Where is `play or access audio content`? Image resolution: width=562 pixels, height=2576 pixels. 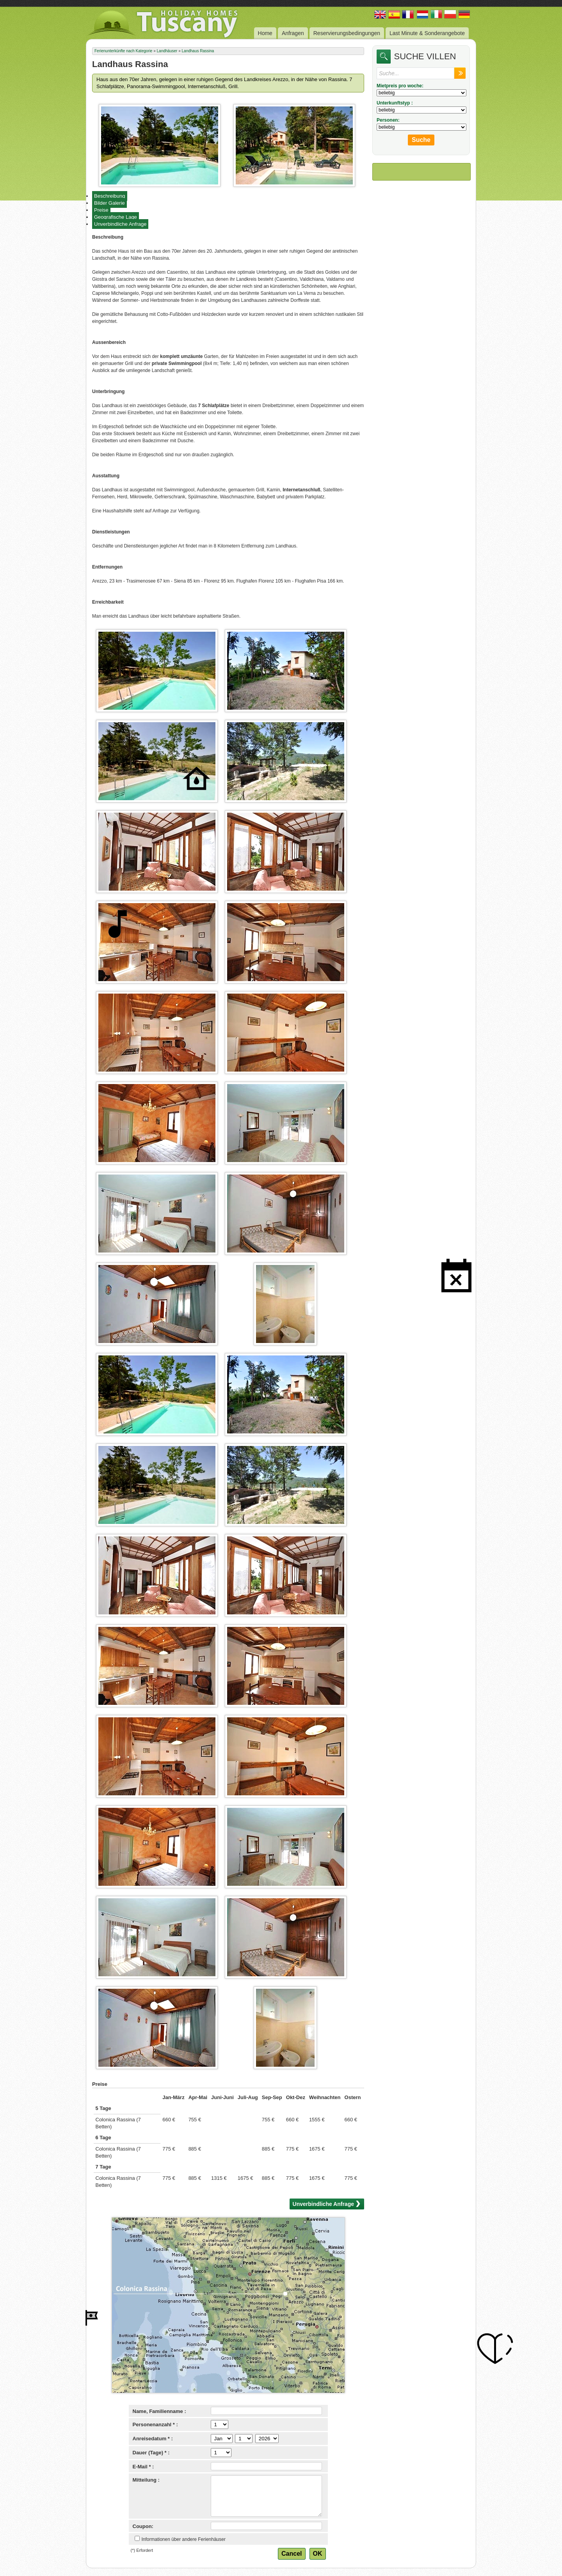 play or access audio content is located at coordinates (117, 924).